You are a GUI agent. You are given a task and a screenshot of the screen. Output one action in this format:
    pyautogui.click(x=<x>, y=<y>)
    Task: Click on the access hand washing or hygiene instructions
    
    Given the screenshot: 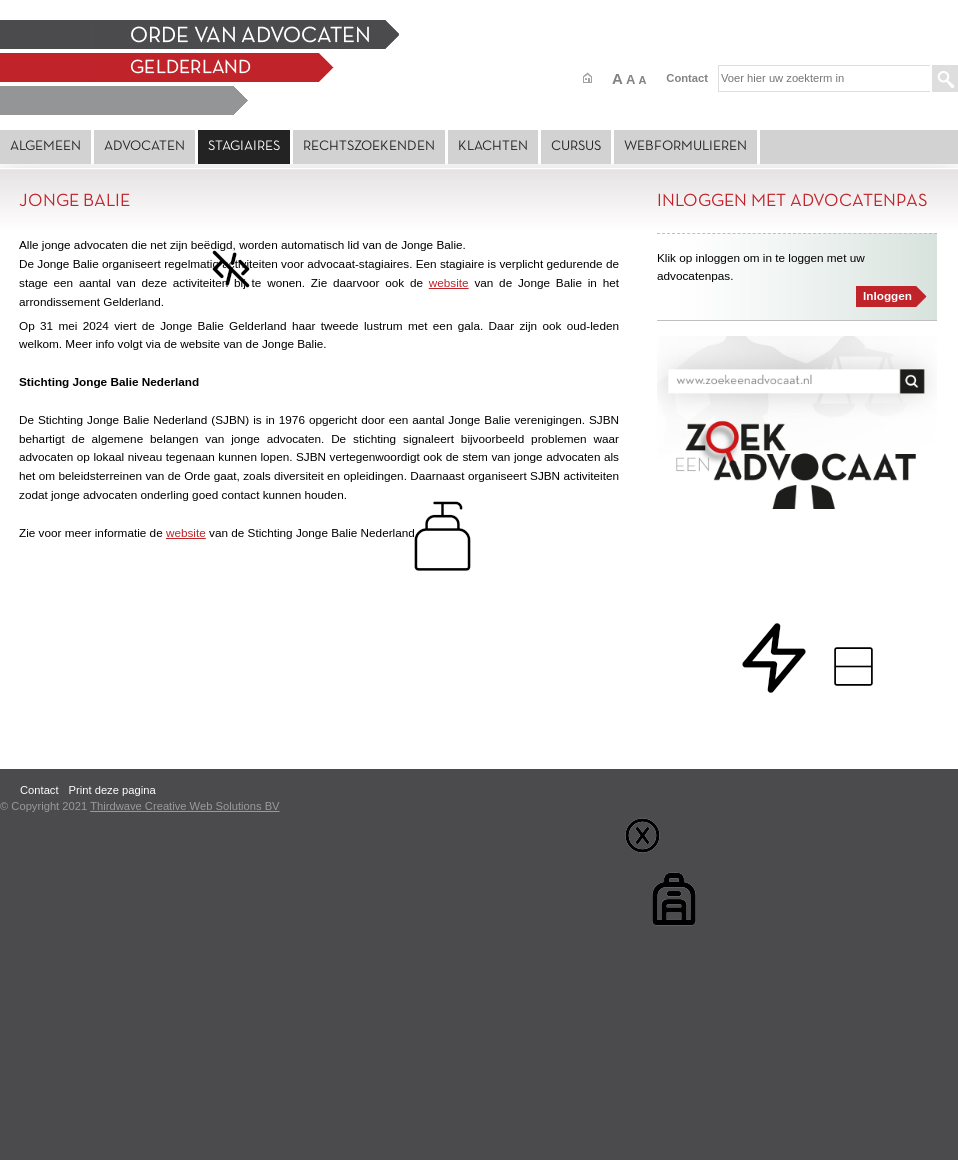 What is the action you would take?
    pyautogui.click(x=442, y=537)
    